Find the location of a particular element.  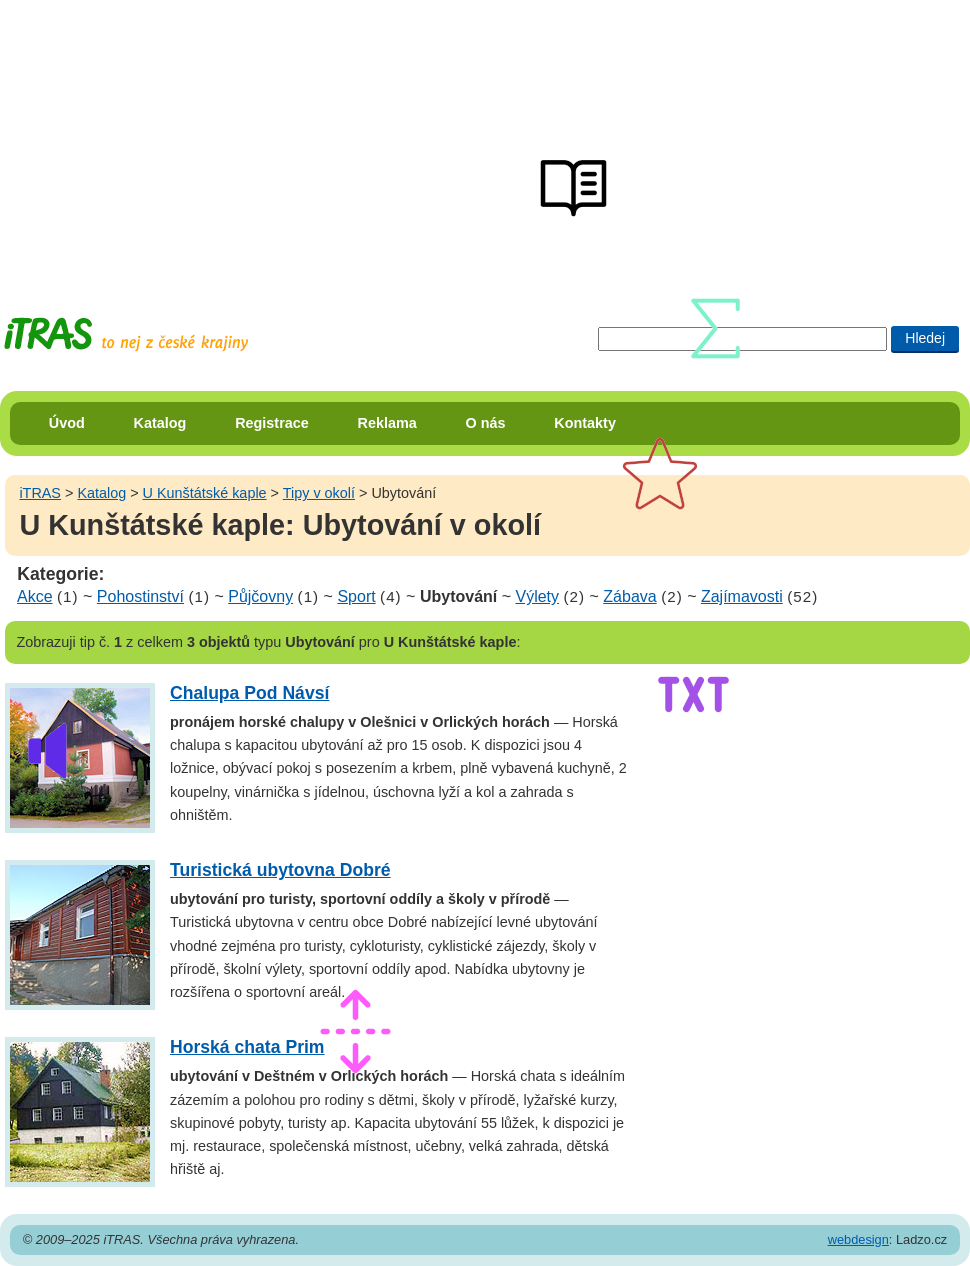

expand collapsed content is located at coordinates (355, 1031).